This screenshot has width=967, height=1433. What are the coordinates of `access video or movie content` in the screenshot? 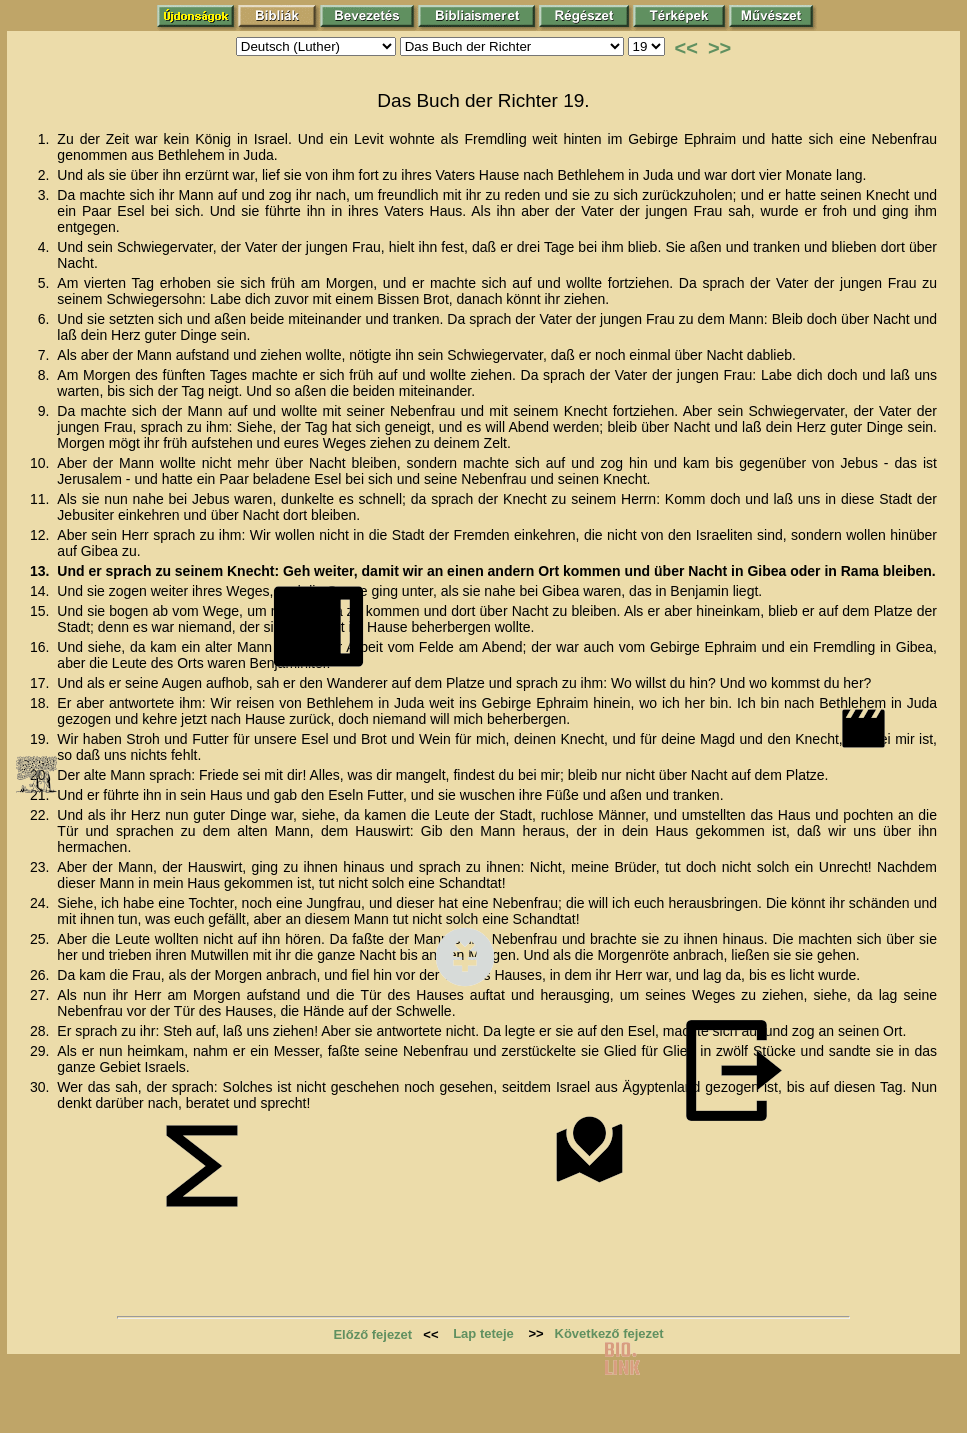 It's located at (863, 728).